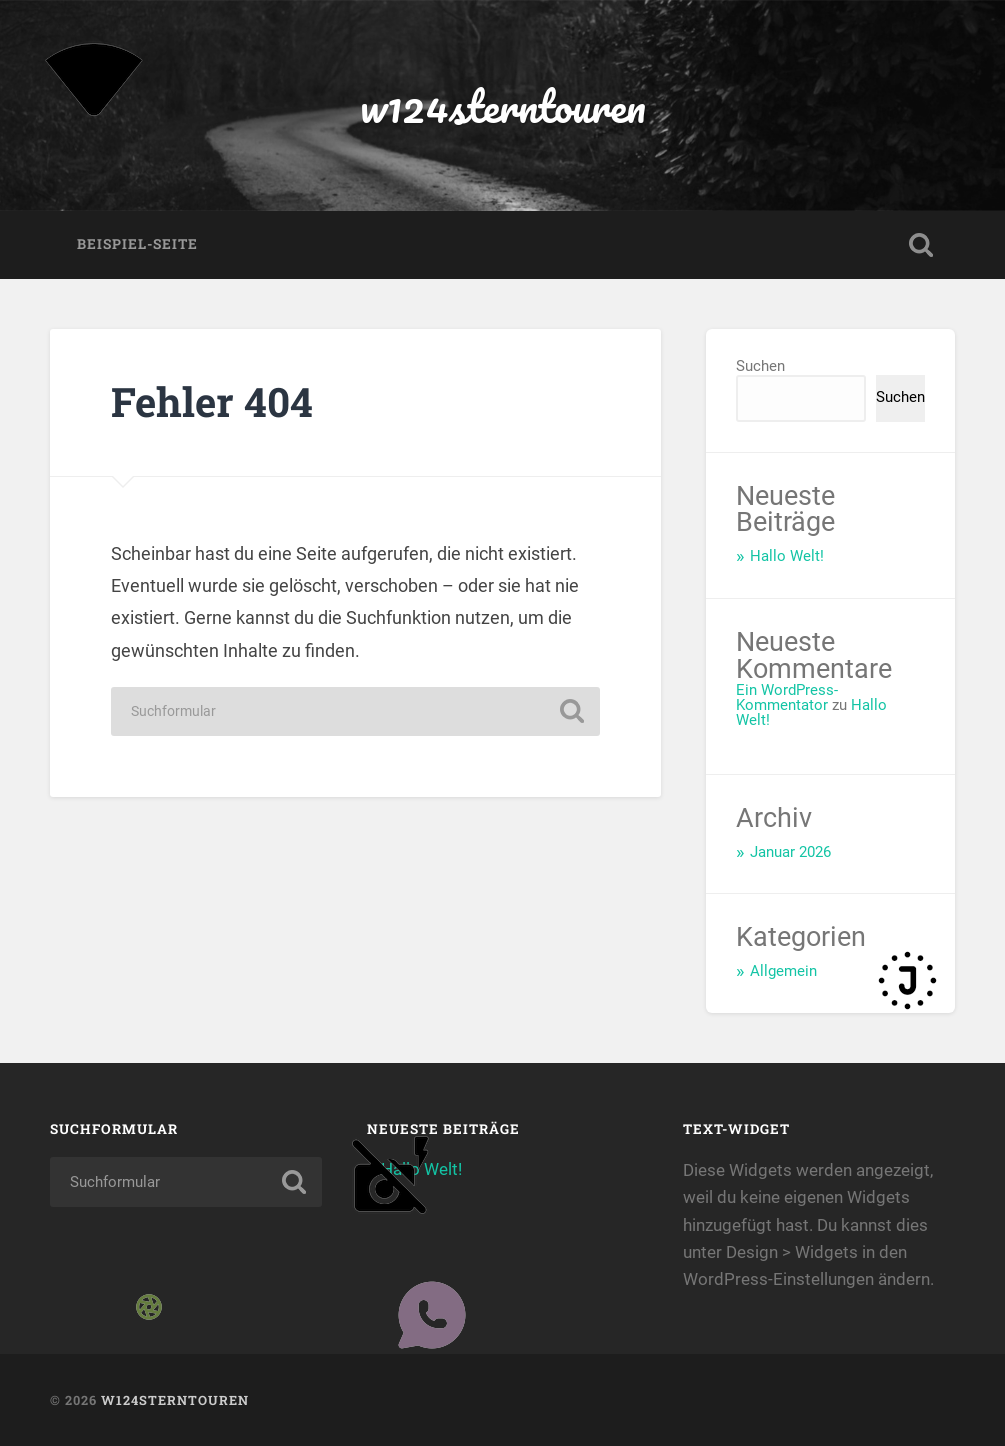 Image resolution: width=1005 pixels, height=1446 pixels. What do you see at coordinates (94, 81) in the screenshot?
I see `indicates full wifi signal strength` at bounding box center [94, 81].